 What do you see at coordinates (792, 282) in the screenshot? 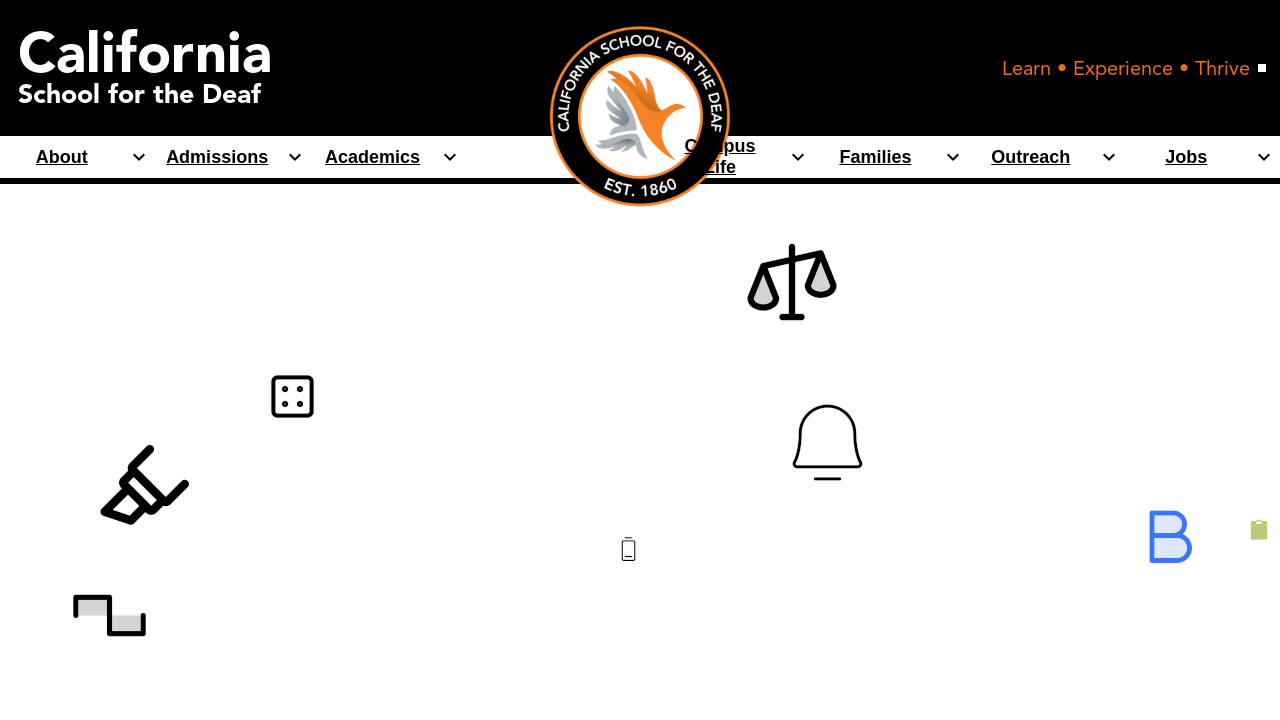
I see `access legal or terms of service information` at bounding box center [792, 282].